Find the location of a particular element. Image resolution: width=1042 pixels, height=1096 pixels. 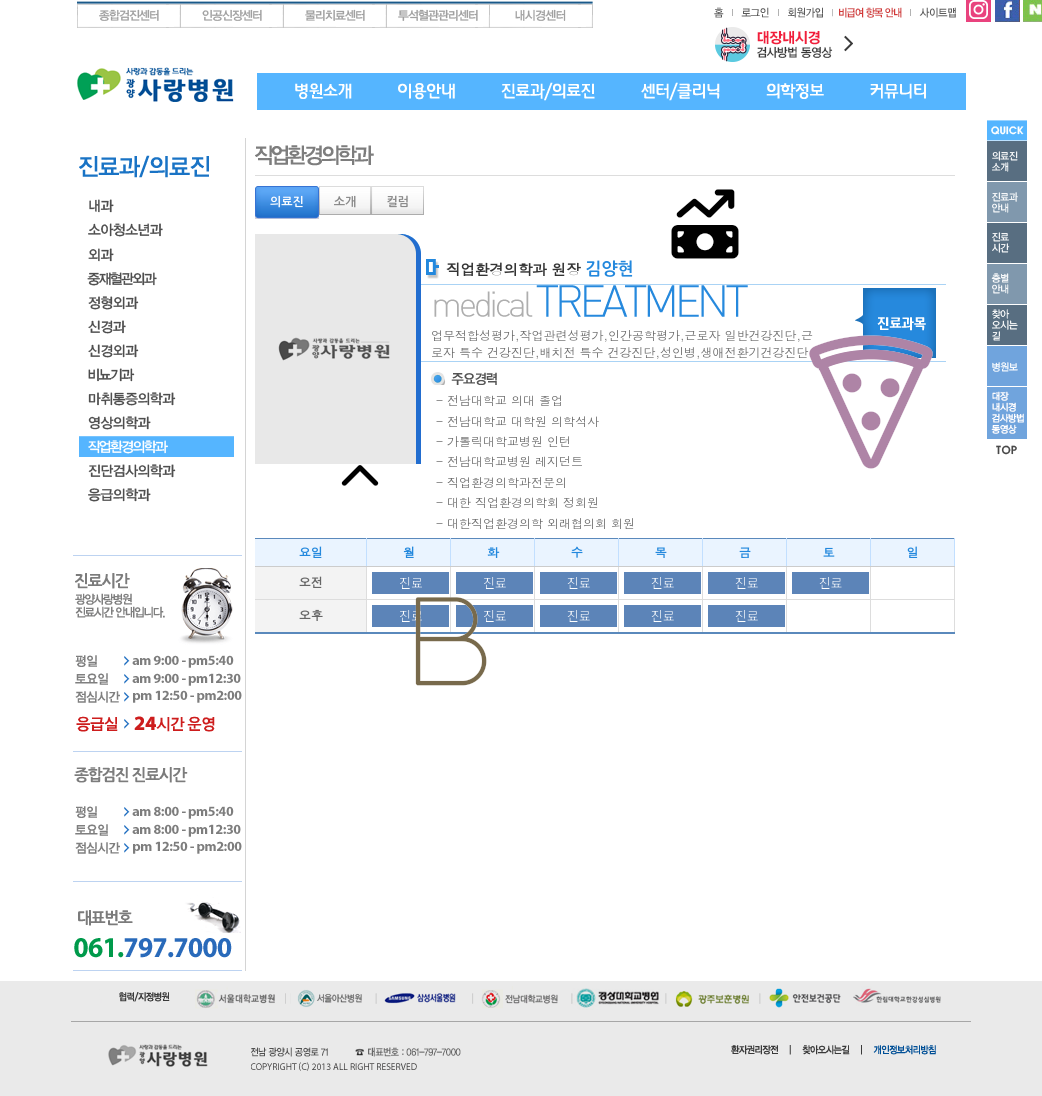

collapse an expanded section is located at coordinates (360, 478).